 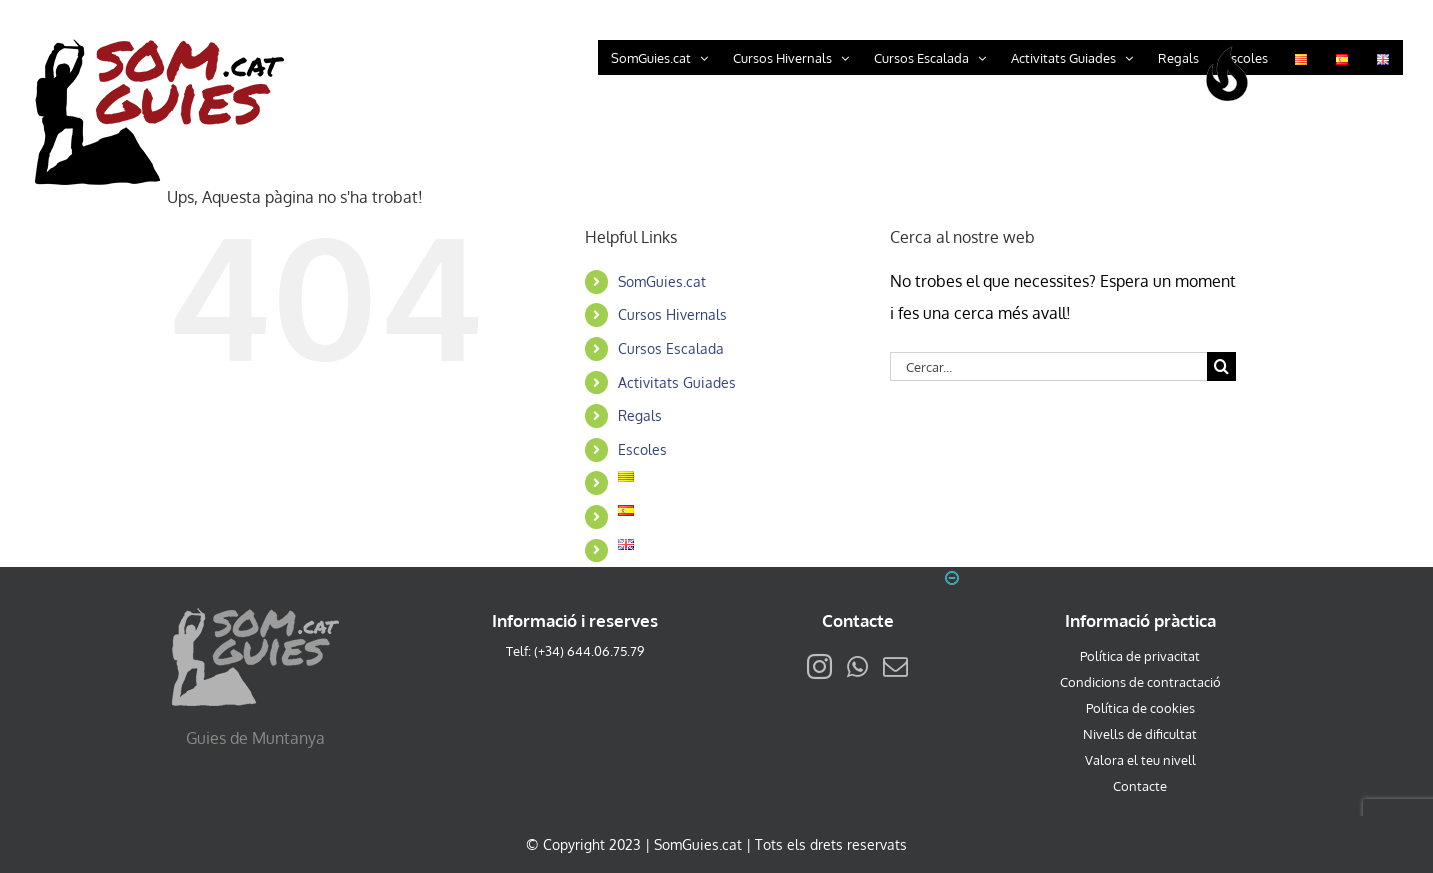 What do you see at coordinates (1227, 75) in the screenshot?
I see `locate nearby fire stations` at bounding box center [1227, 75].